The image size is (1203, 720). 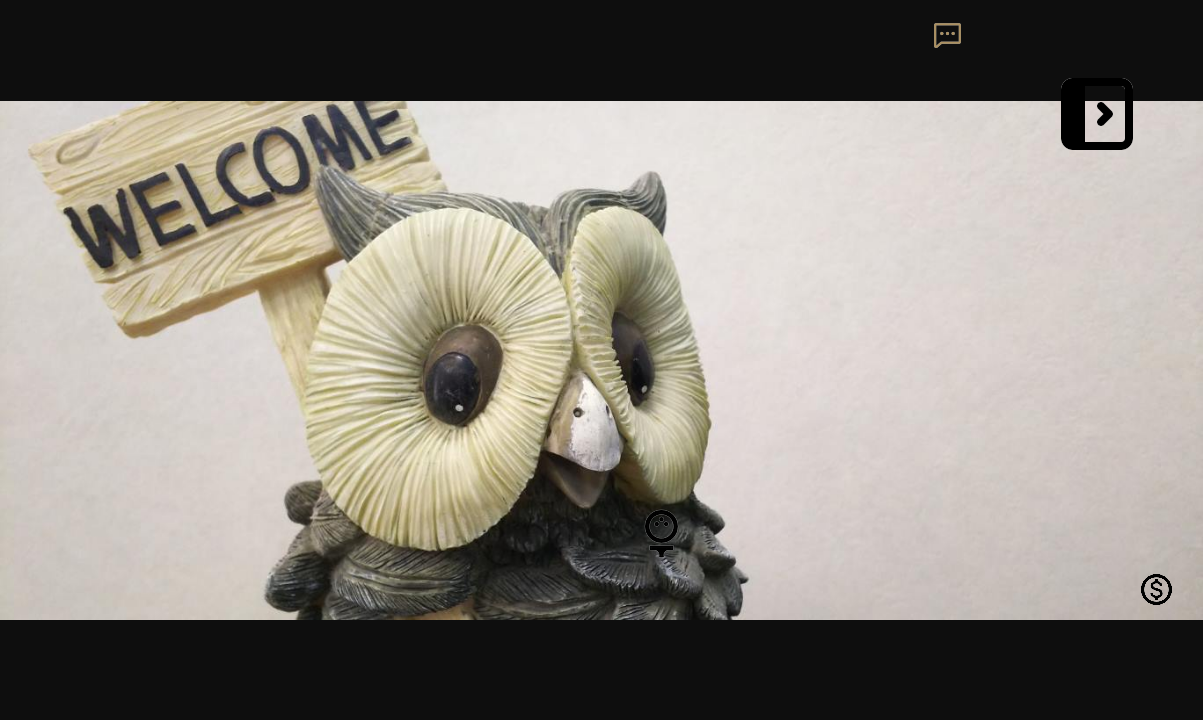 I want to click on open chat or messaging, so click(x=947, y=33).